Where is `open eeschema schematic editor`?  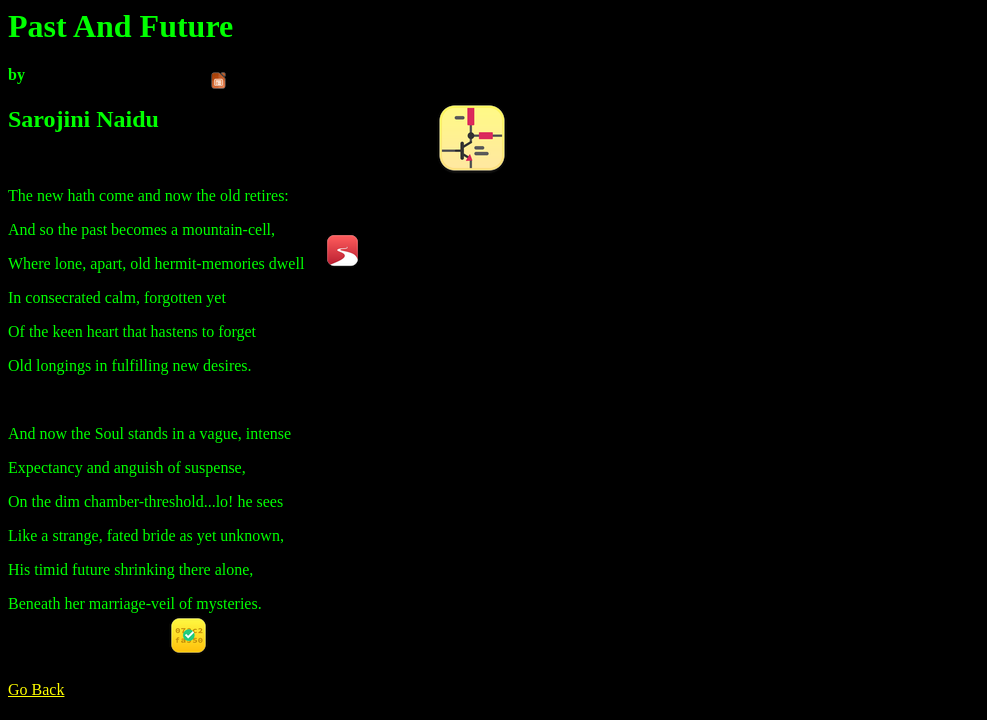
open eeschema schematic editor is located at coordinates (472, 138).